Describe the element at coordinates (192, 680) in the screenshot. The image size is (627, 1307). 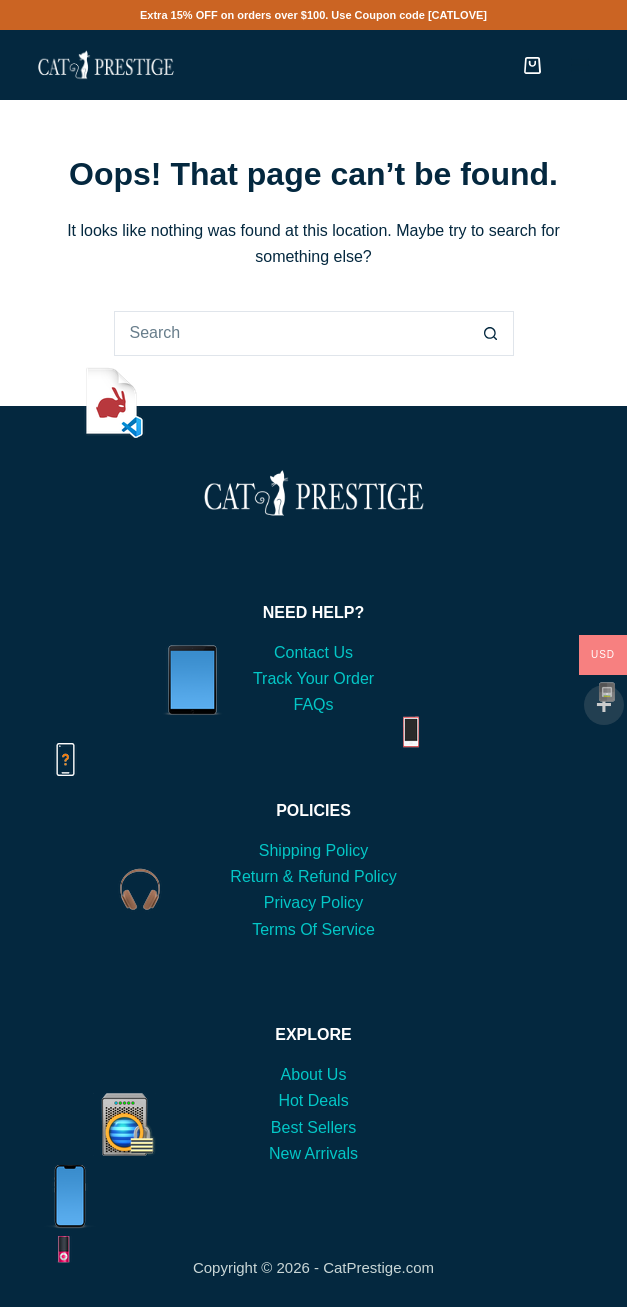
I see `view or manage connected iPad device` at that location.